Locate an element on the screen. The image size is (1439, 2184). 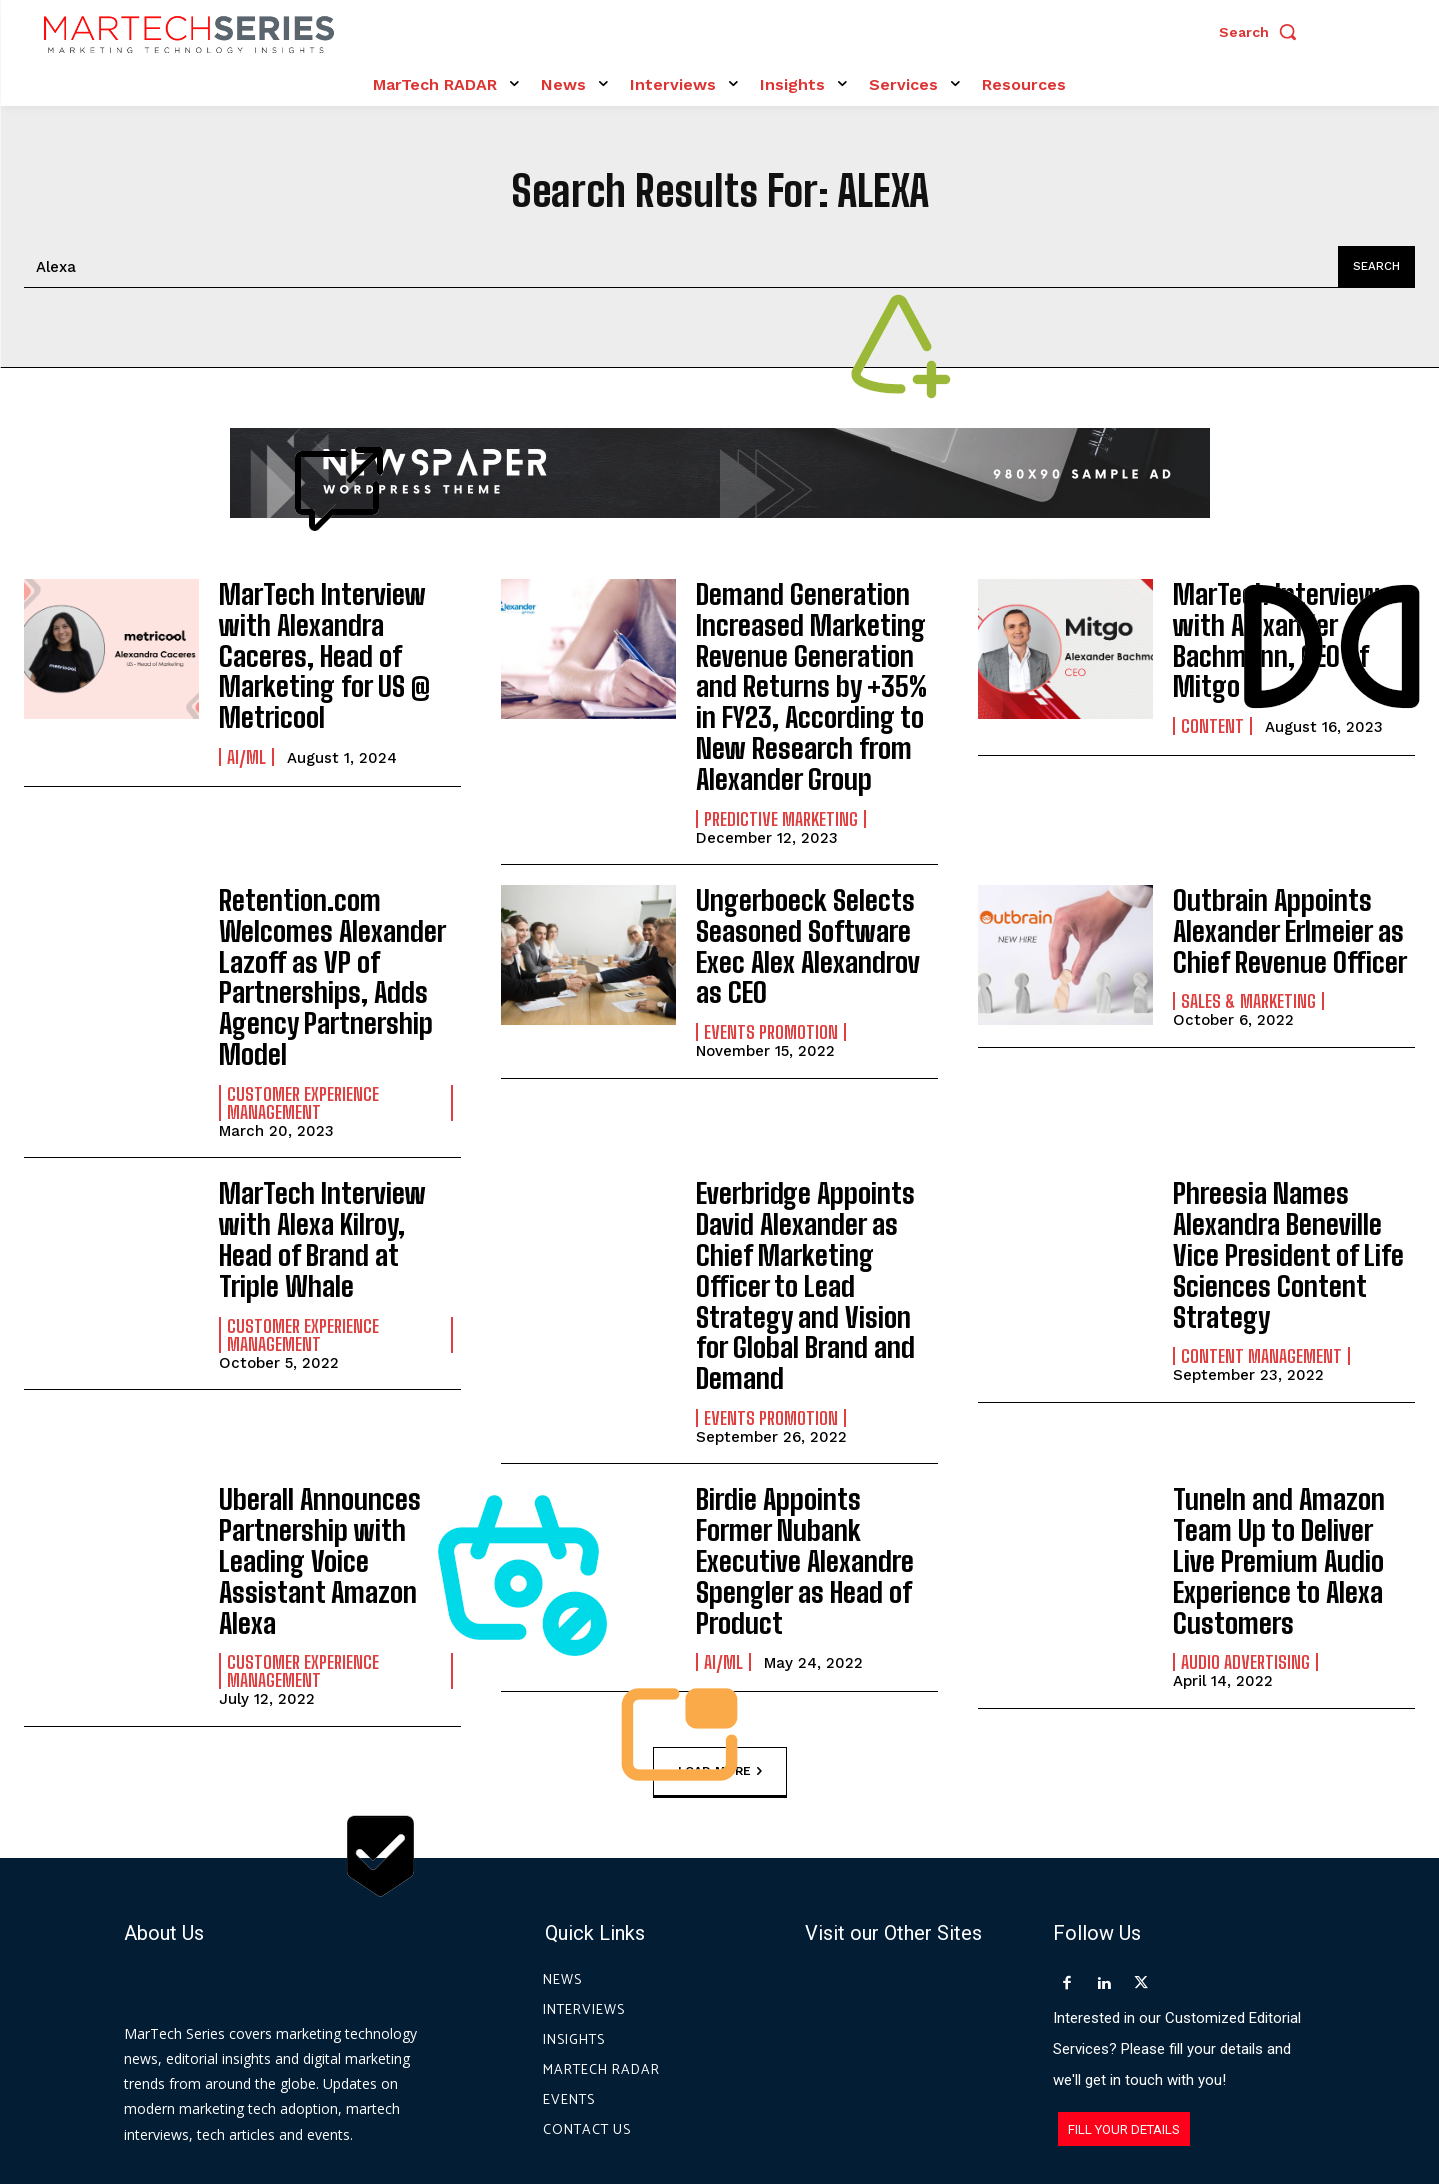
indicates a verified or confirmed location is located at coordinates (380, 1856).